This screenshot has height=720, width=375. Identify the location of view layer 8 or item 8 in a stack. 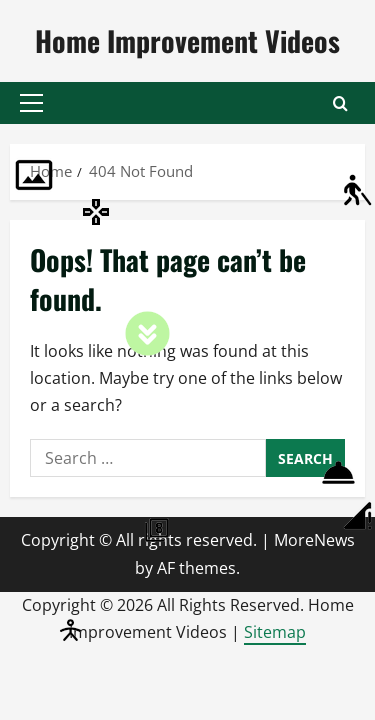
(157, 530).